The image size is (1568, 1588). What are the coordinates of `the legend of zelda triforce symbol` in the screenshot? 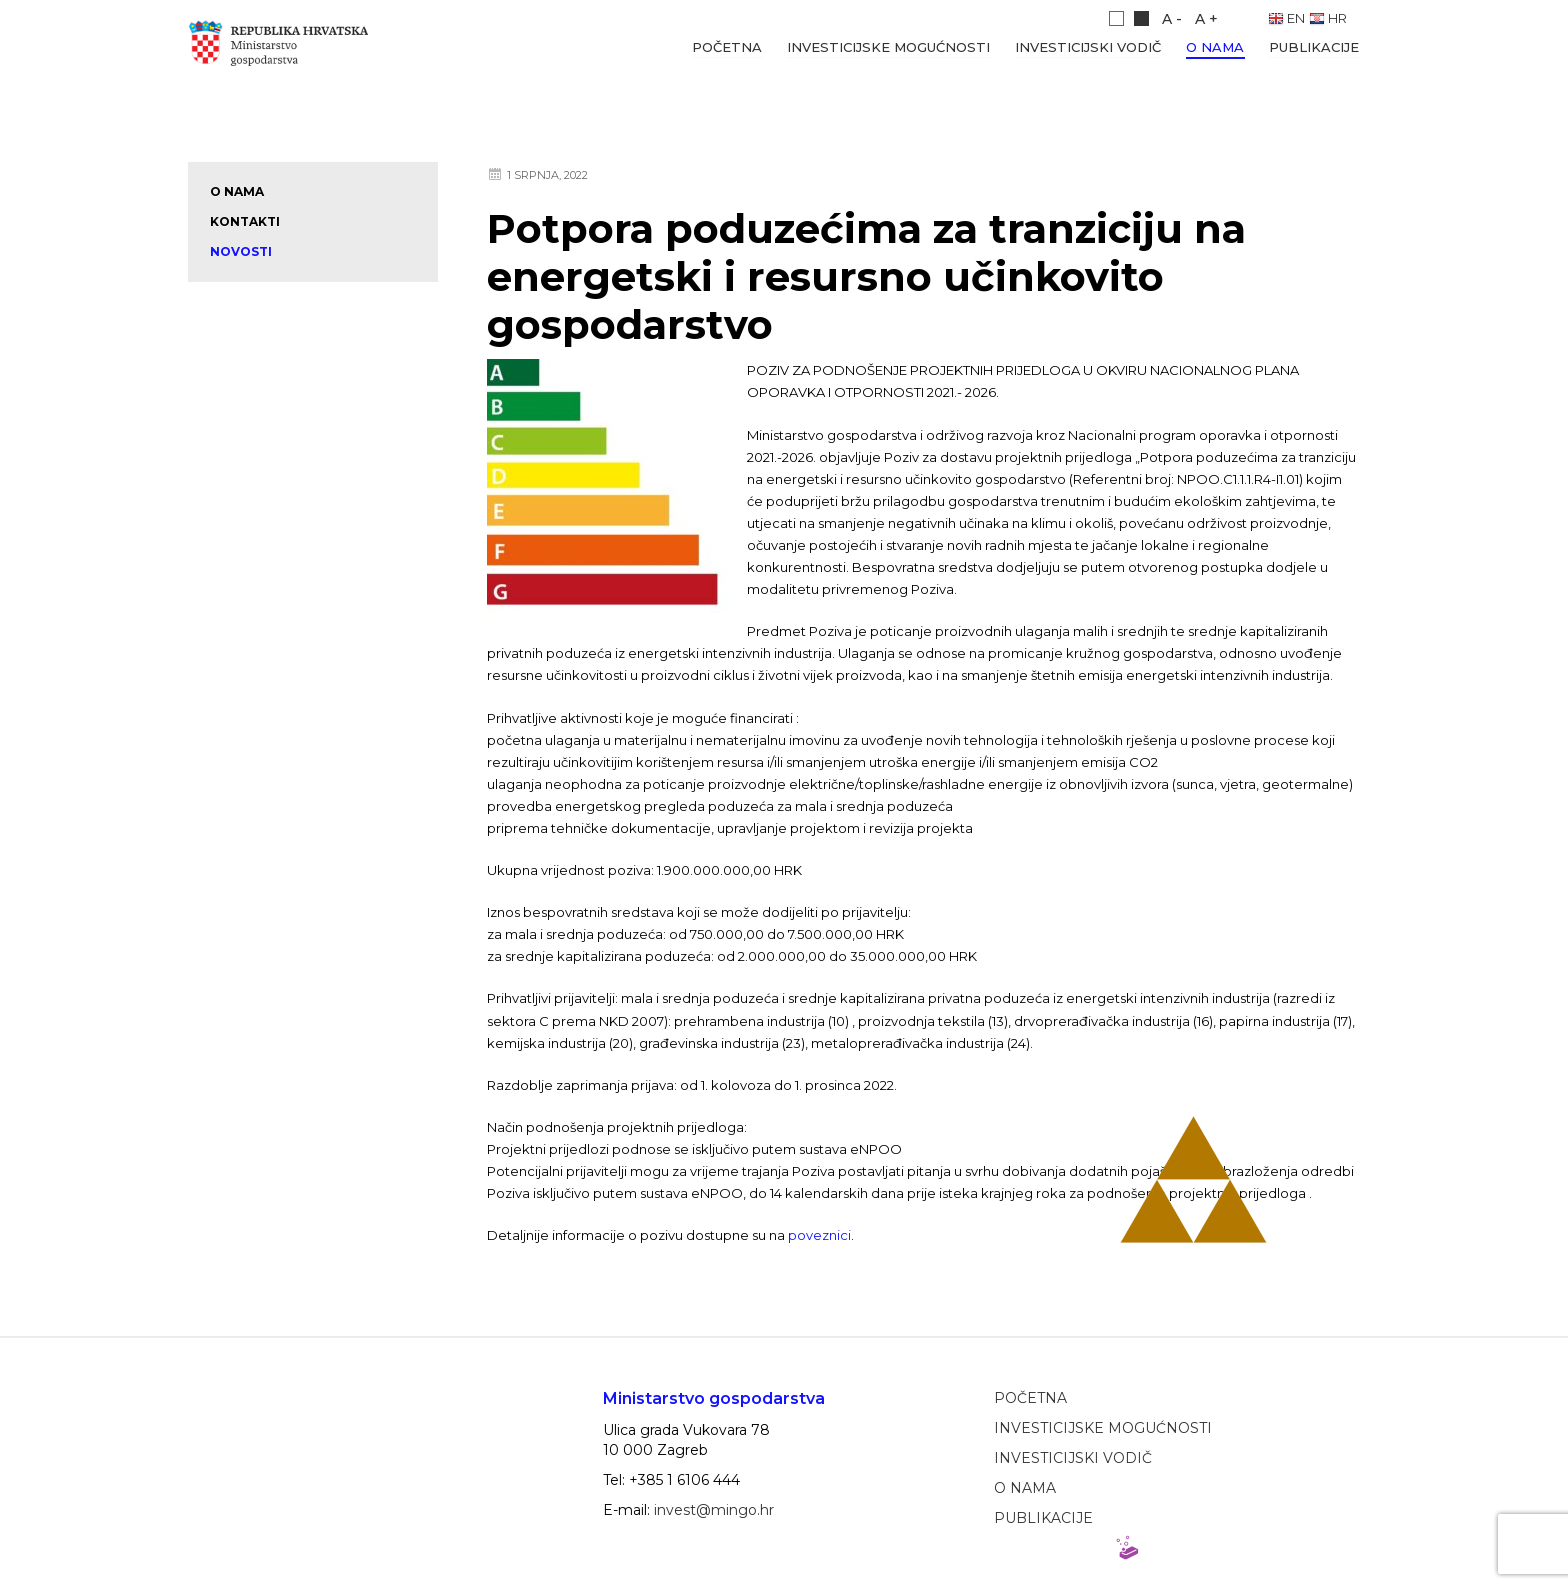 It's located at (1193, 1179).